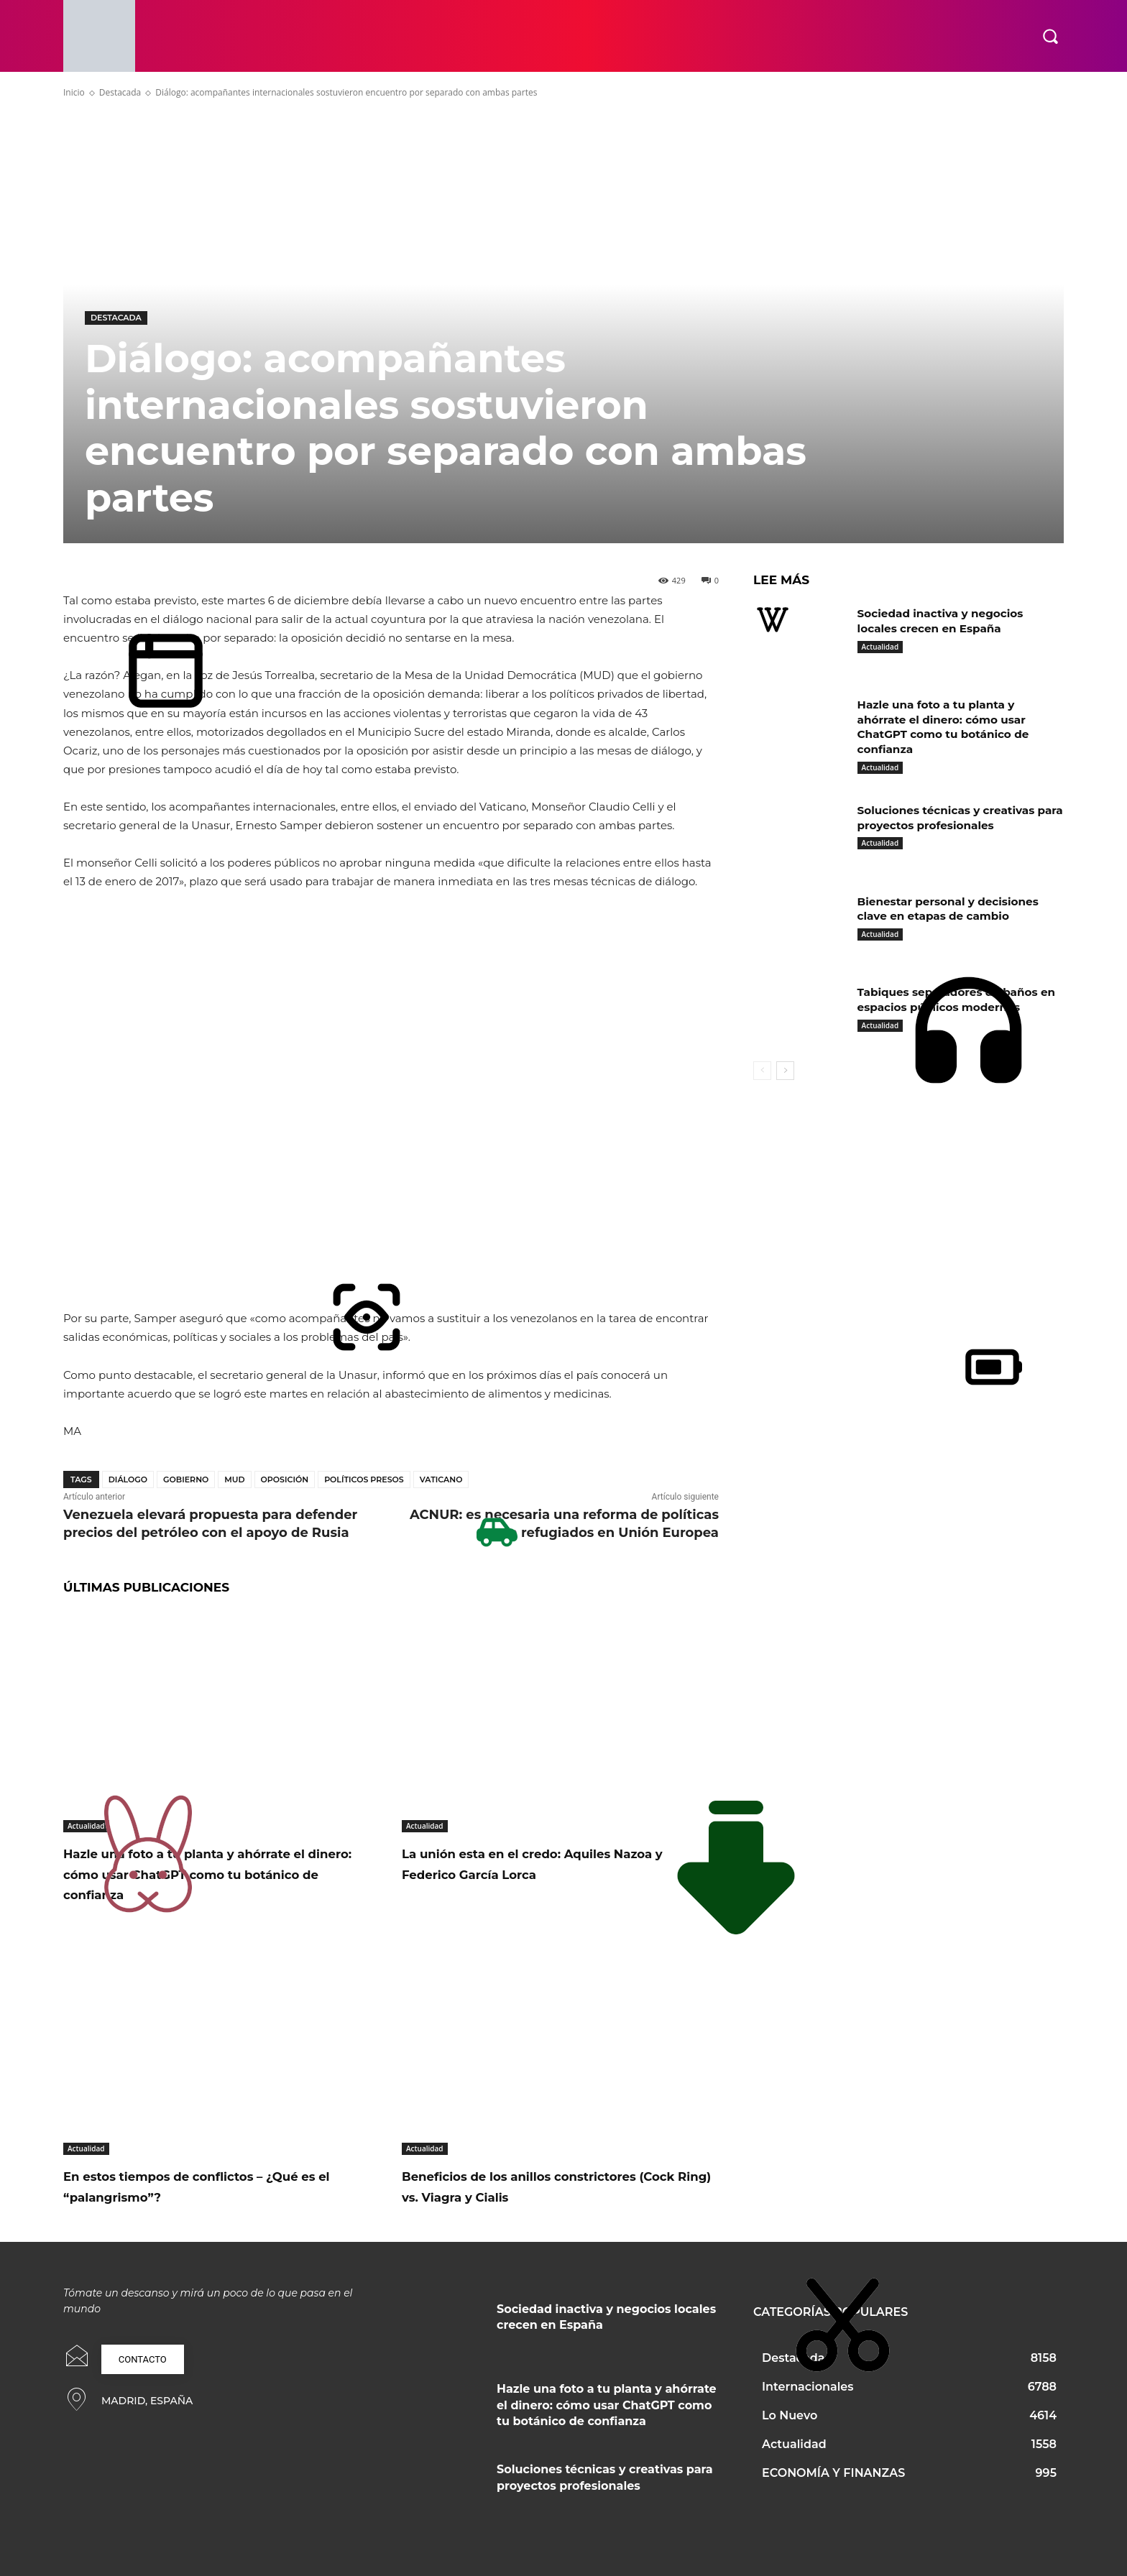  Describe the element at coordinates (736, 1869) in the screenshot. I see `download file to device` at that location.